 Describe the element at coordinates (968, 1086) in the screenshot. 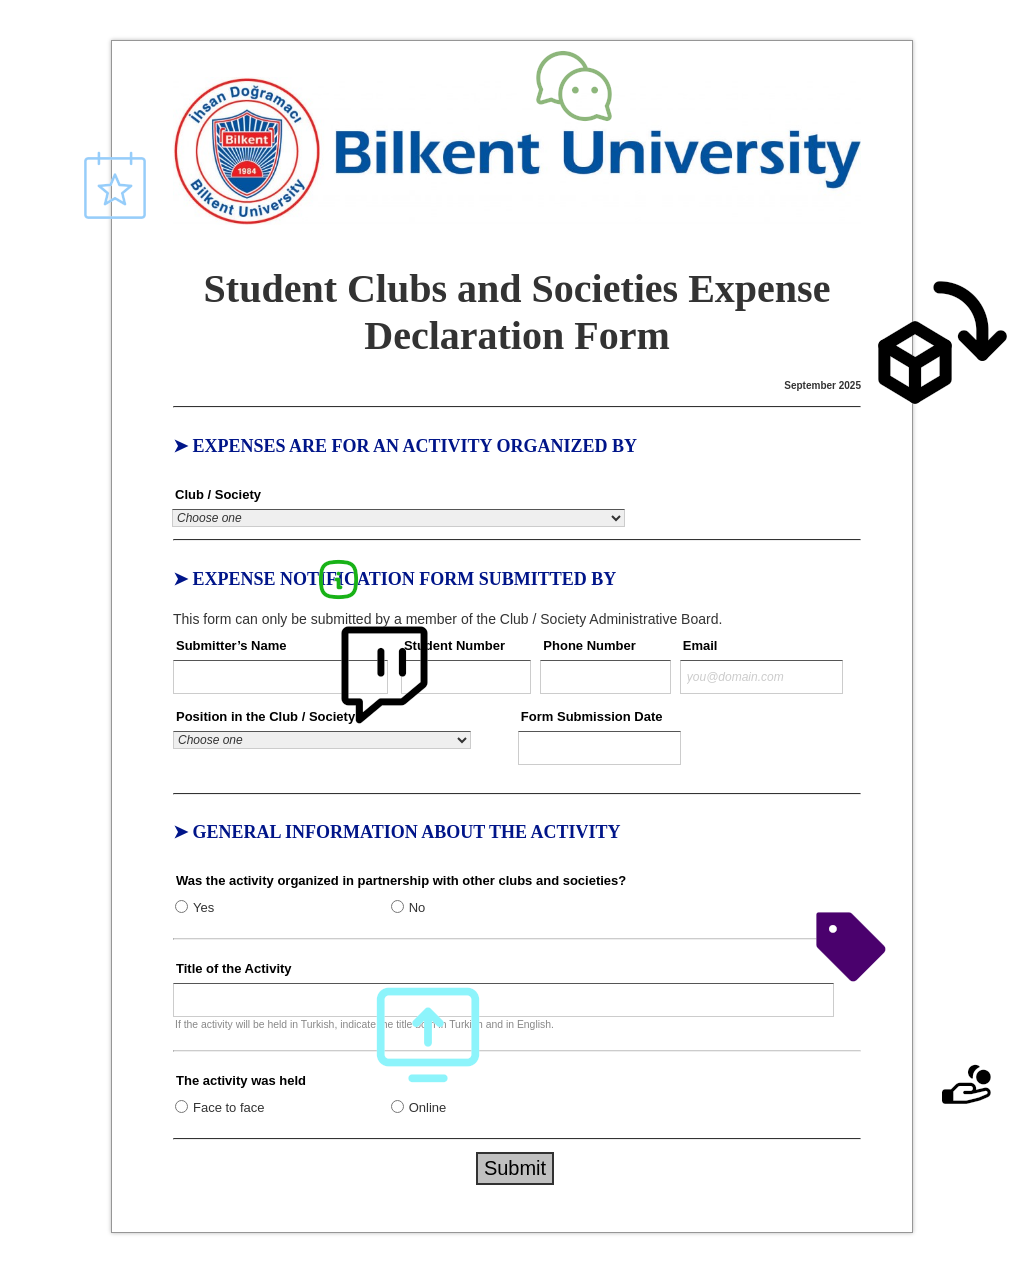

I see `make a payment or donation` at that location.